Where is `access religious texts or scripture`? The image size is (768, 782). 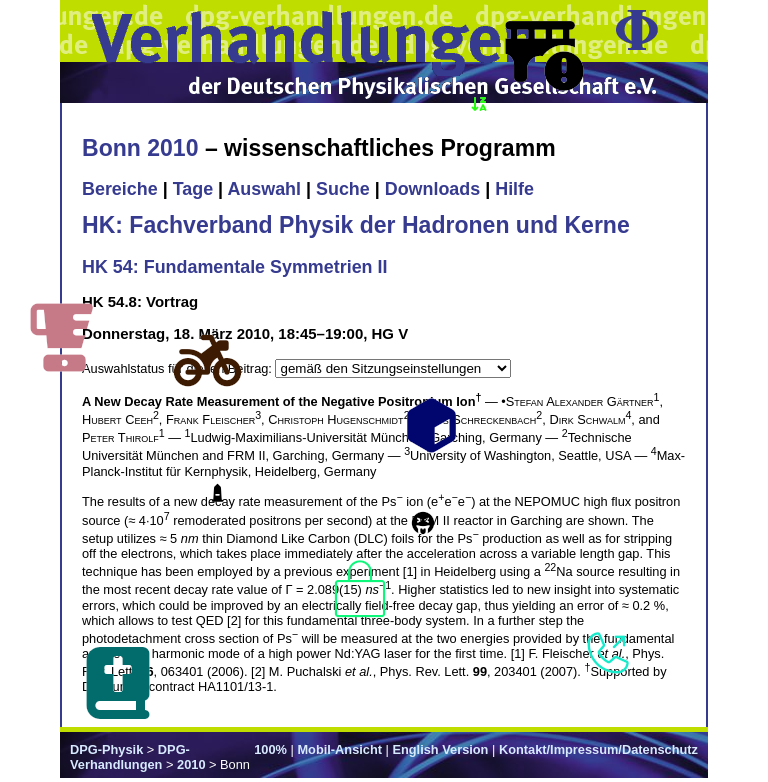 access religious texts or scripture is located at coordinates (118, 683).